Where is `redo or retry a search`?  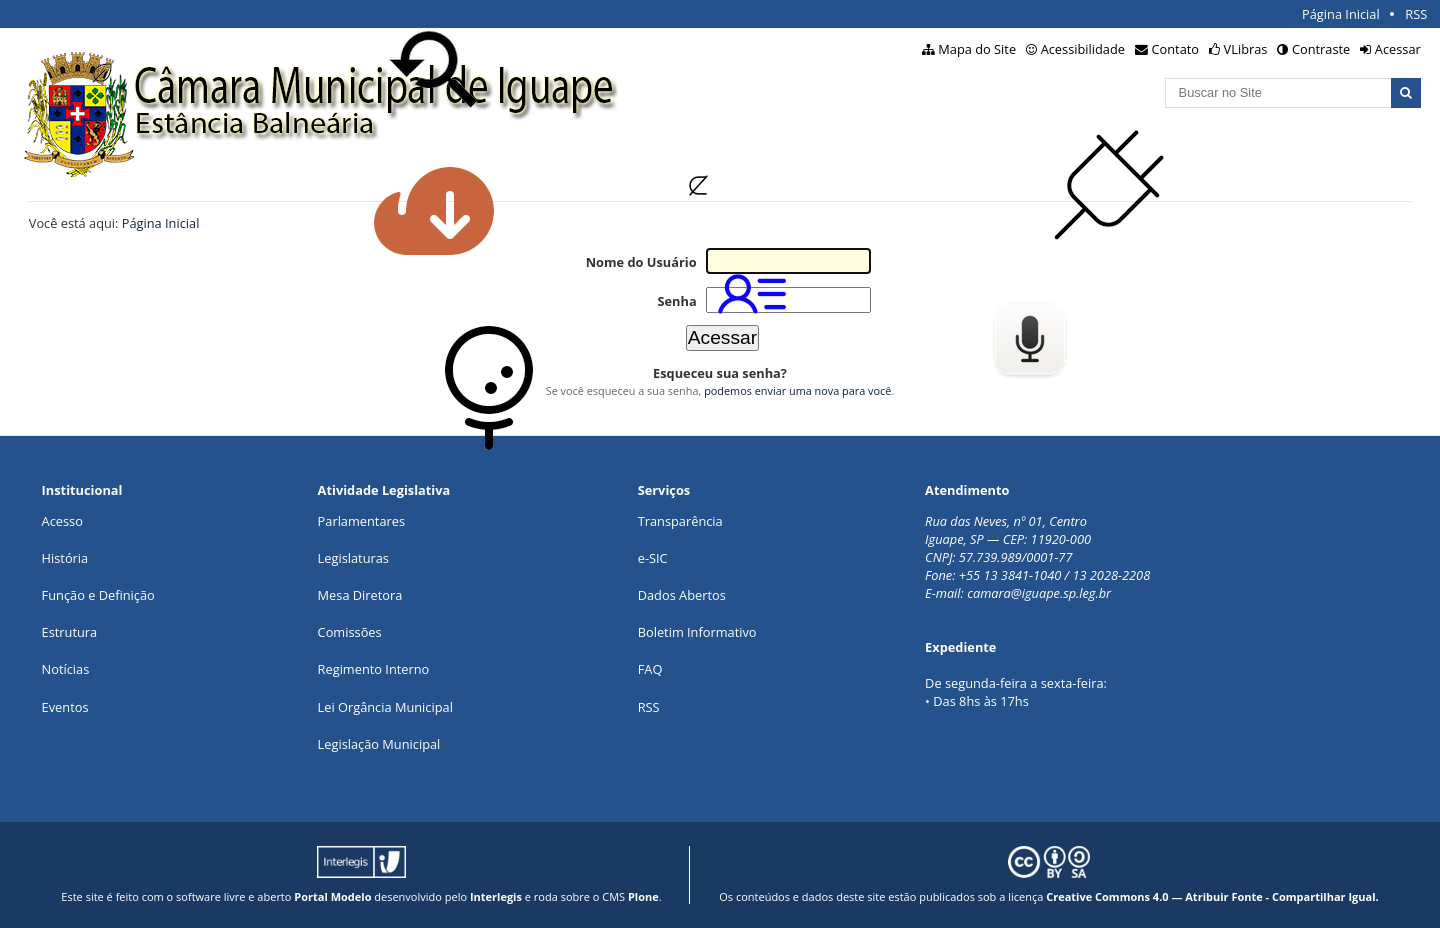
redo or retry a search is located at coordinates (433, 70).